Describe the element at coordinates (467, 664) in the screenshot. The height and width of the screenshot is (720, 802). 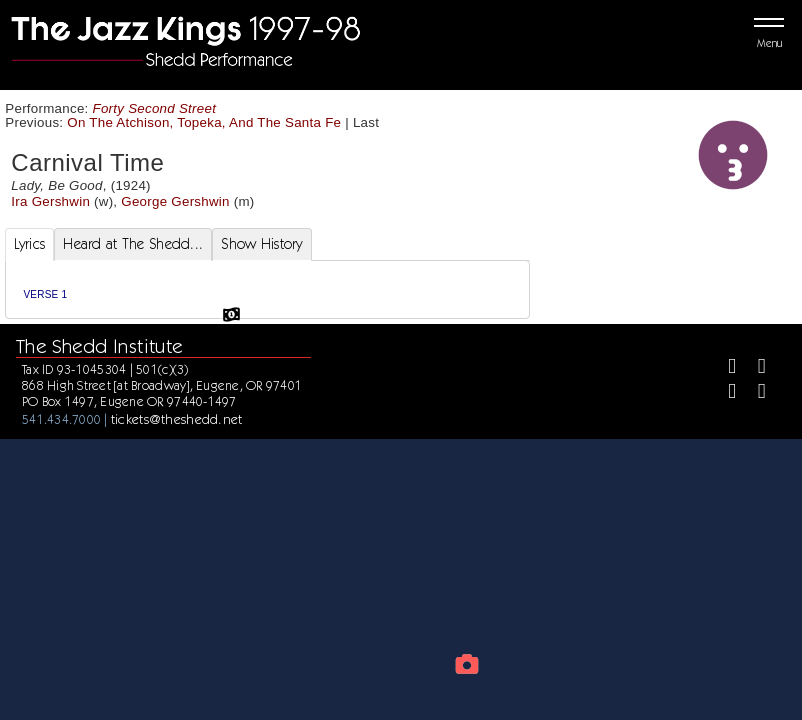
I see `take a photo` at that location.